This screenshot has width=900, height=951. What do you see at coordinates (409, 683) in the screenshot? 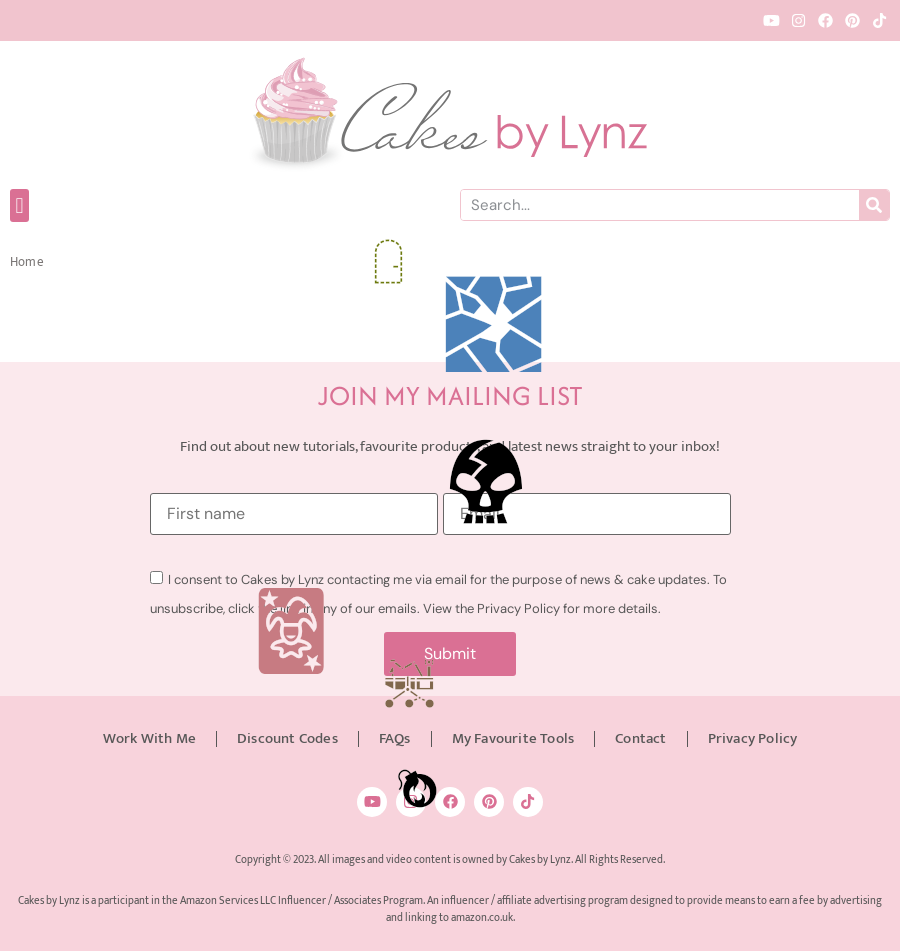
I see `view mars rover mission details` at bounding box center [409, 683].